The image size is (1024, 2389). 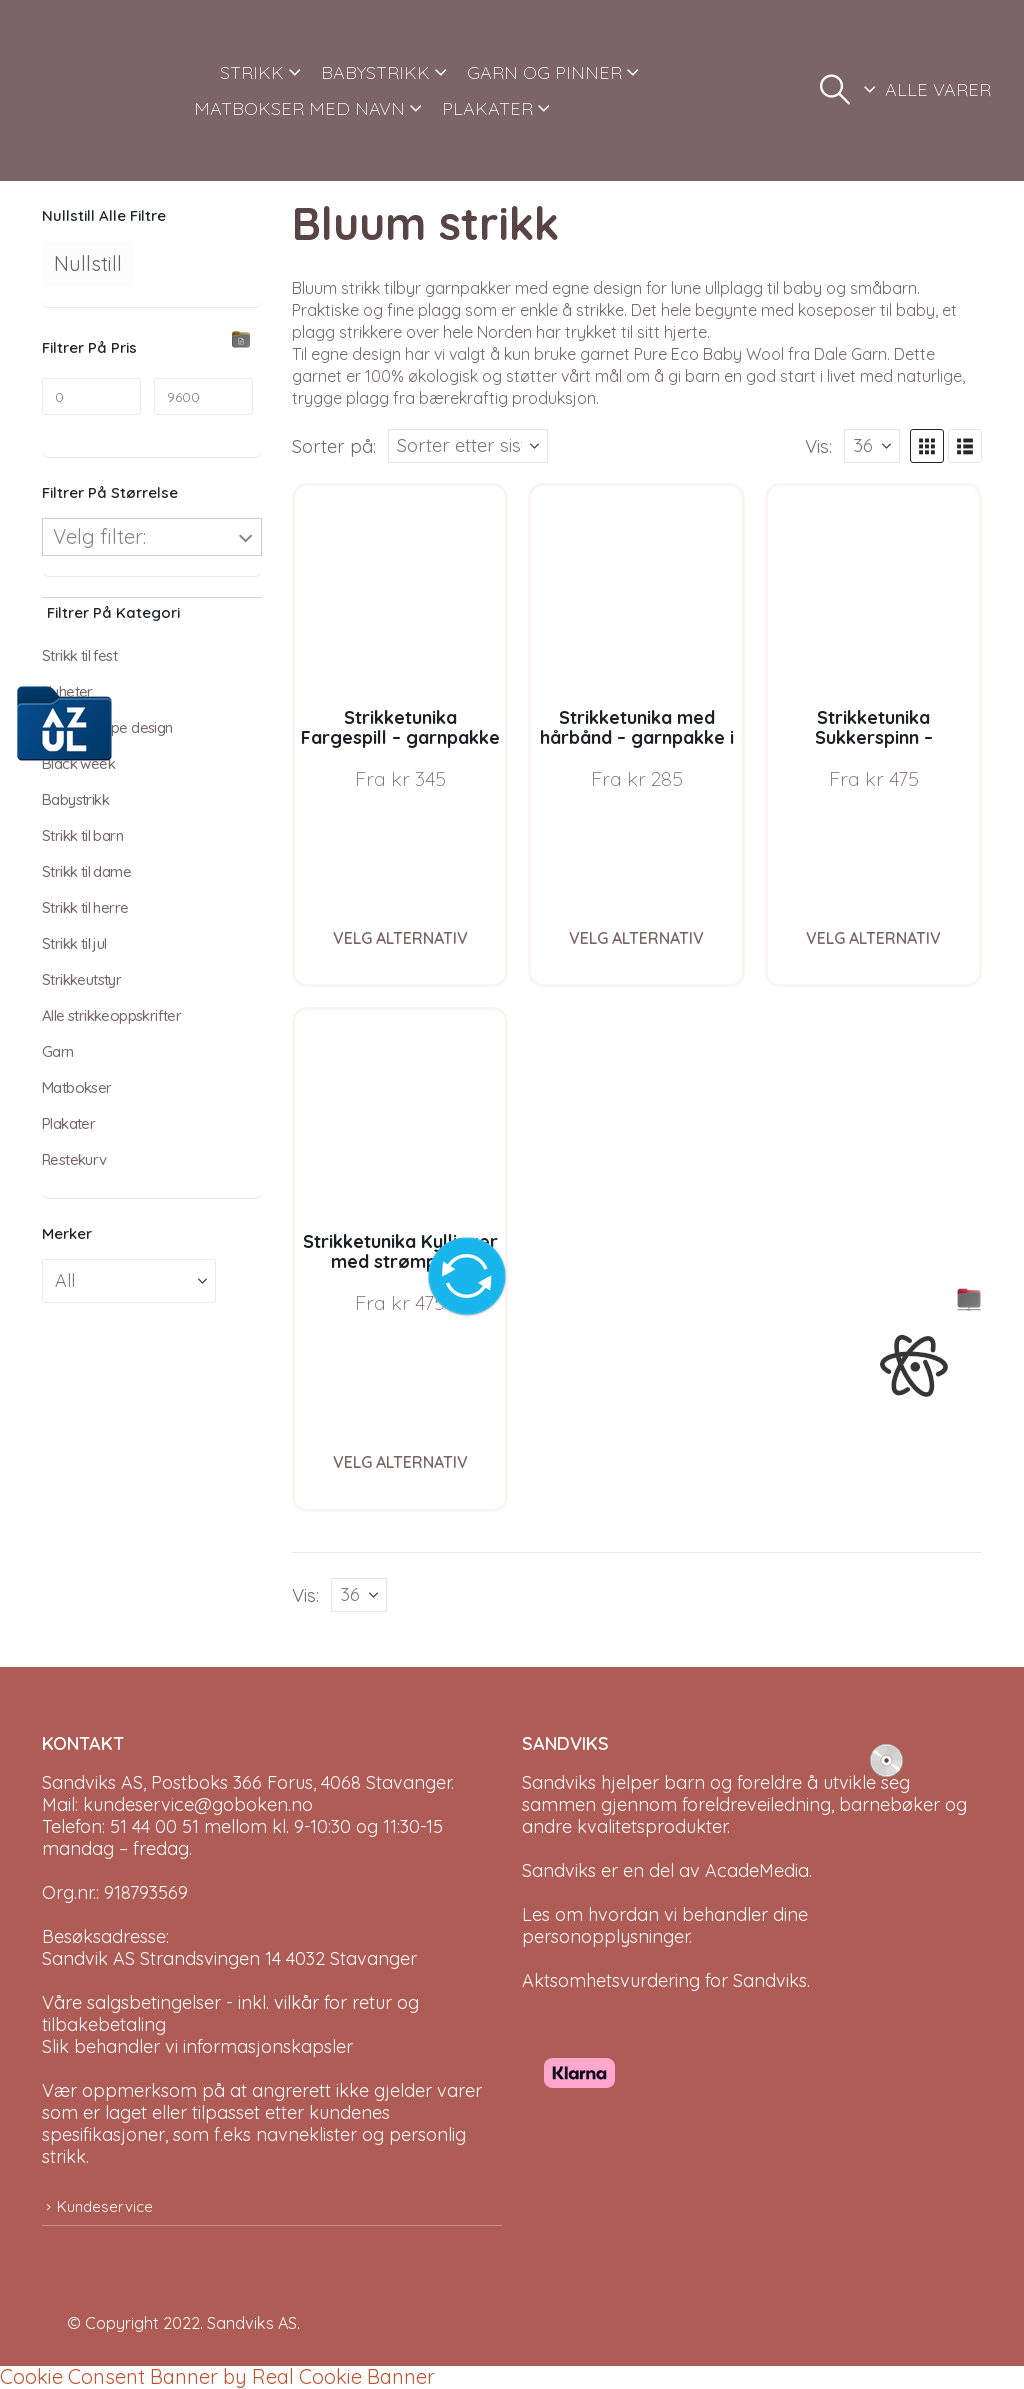 What do you see at coordinates (241, 339) in the screenshot?
I see `open your documents folder` at bounding box center [241, 339].